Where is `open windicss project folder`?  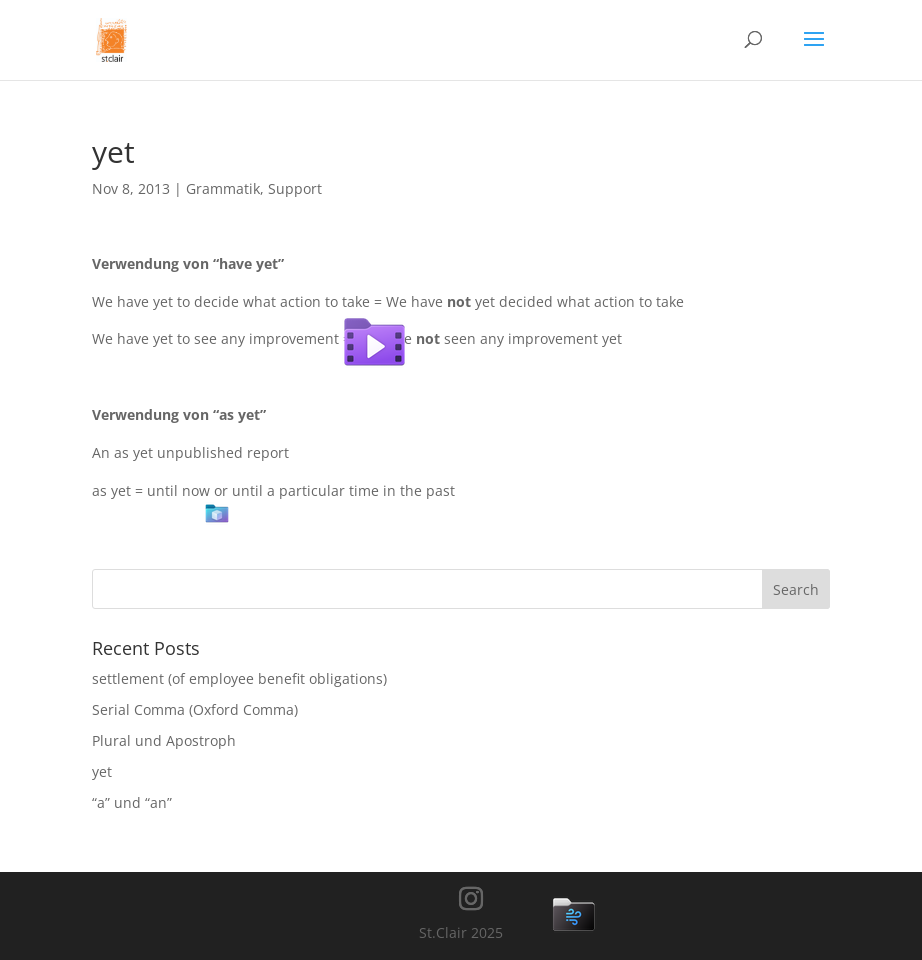
open windicss project folder is located at coordinates (573, 915).